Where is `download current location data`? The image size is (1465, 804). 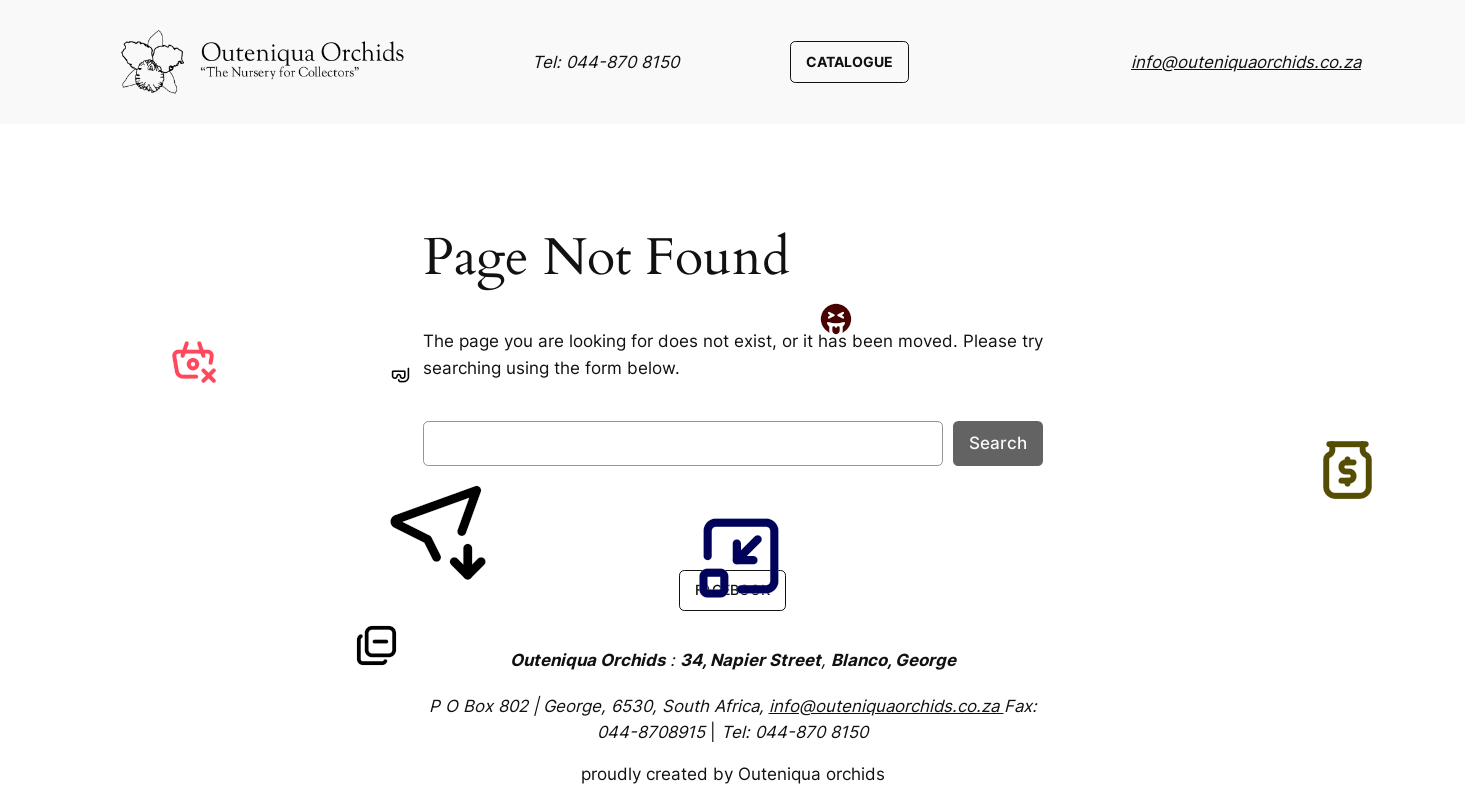
download current location data is located at coordinates (436, 530).